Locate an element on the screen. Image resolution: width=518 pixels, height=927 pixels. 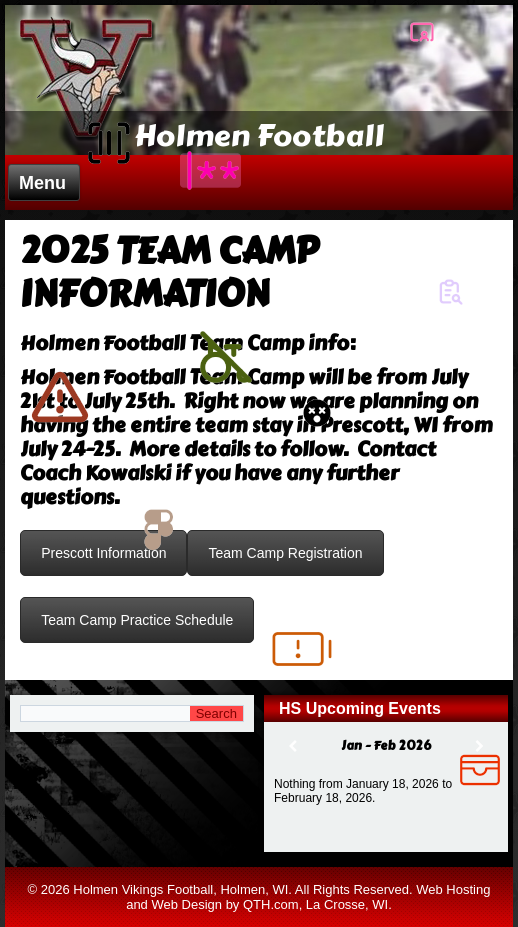
indicates wheelchair accessibility is unavailable is located at coordinates (226, 357).